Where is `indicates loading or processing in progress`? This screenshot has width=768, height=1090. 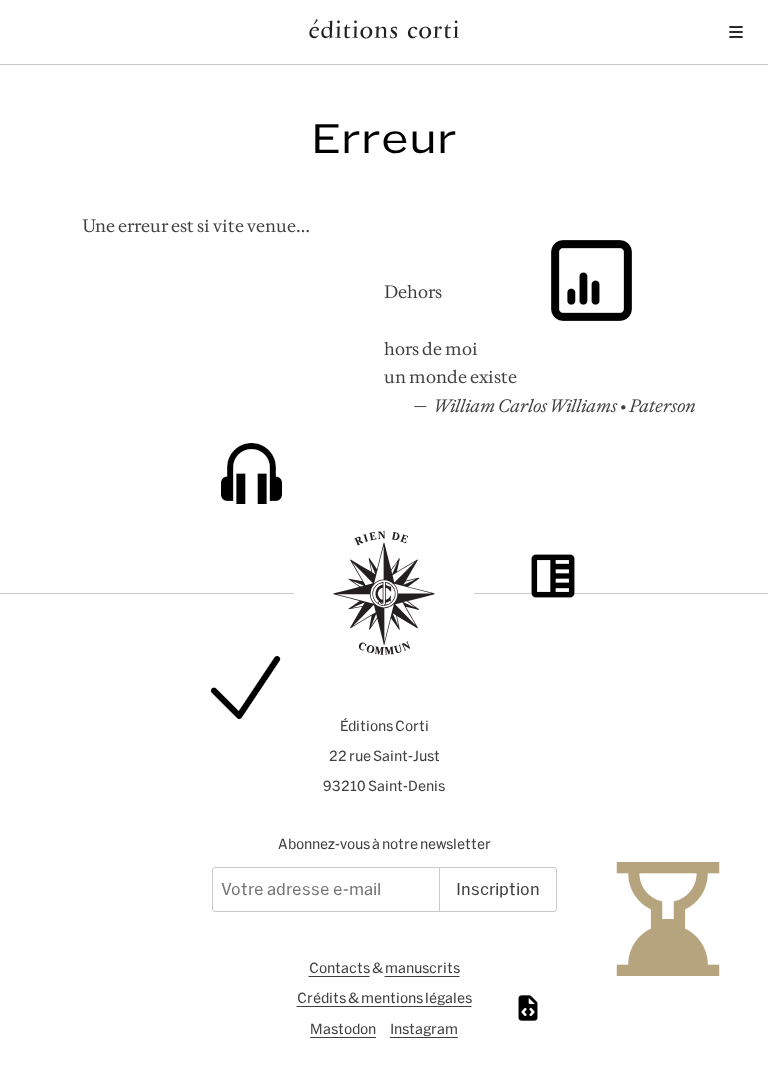 indicates loading or processing in progress is located at coordinates (668, 919).